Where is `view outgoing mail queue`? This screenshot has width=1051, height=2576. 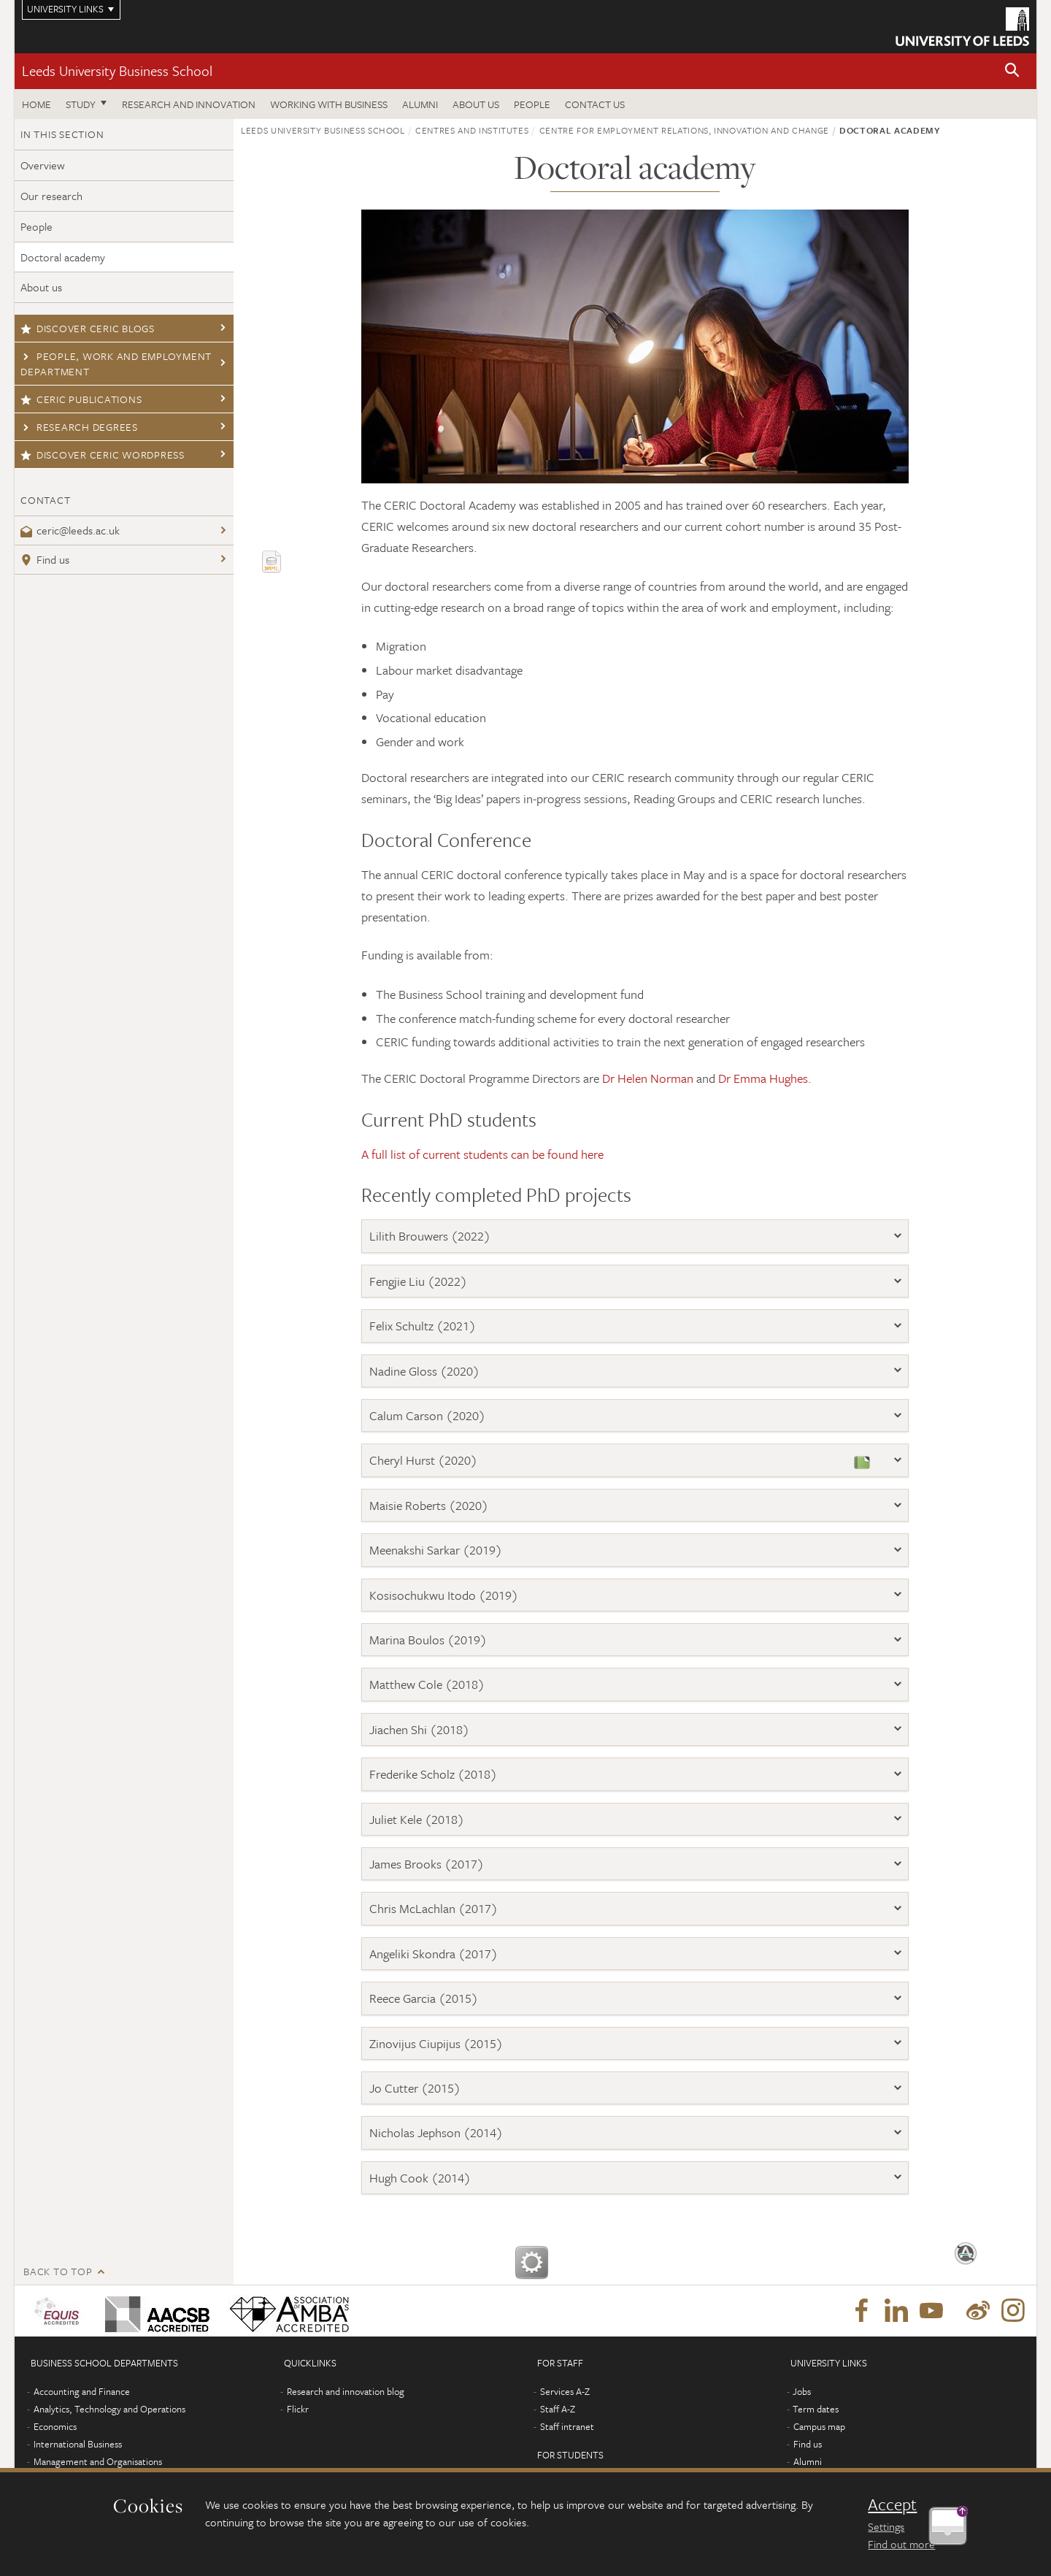 view outgoing mail queue is located at coordinates (947, 2526).